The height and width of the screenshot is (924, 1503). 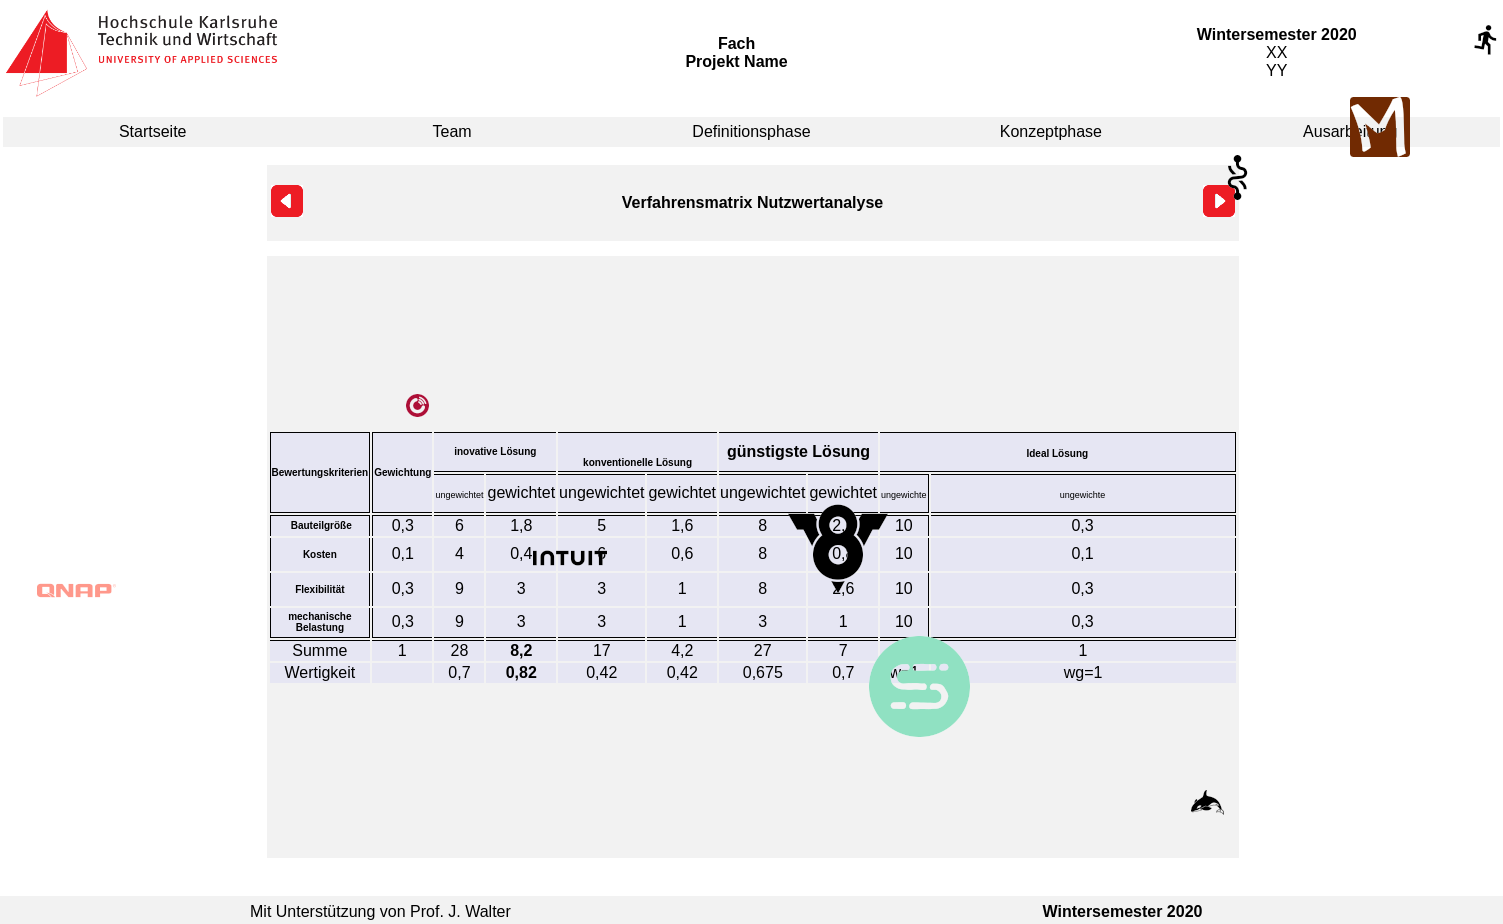 I want to click on apache hbase database platform logo, so click(x=1207, y=802).